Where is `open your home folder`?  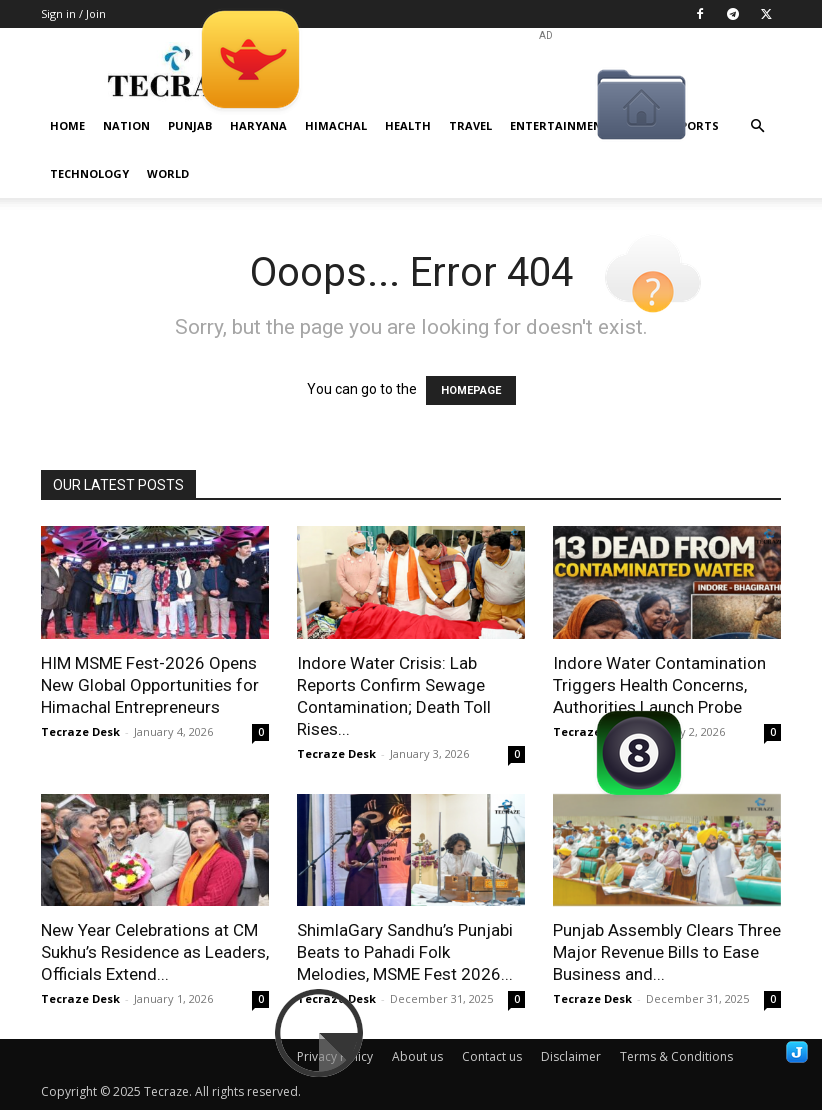
open your home folder is located at coordinates (641, 104).